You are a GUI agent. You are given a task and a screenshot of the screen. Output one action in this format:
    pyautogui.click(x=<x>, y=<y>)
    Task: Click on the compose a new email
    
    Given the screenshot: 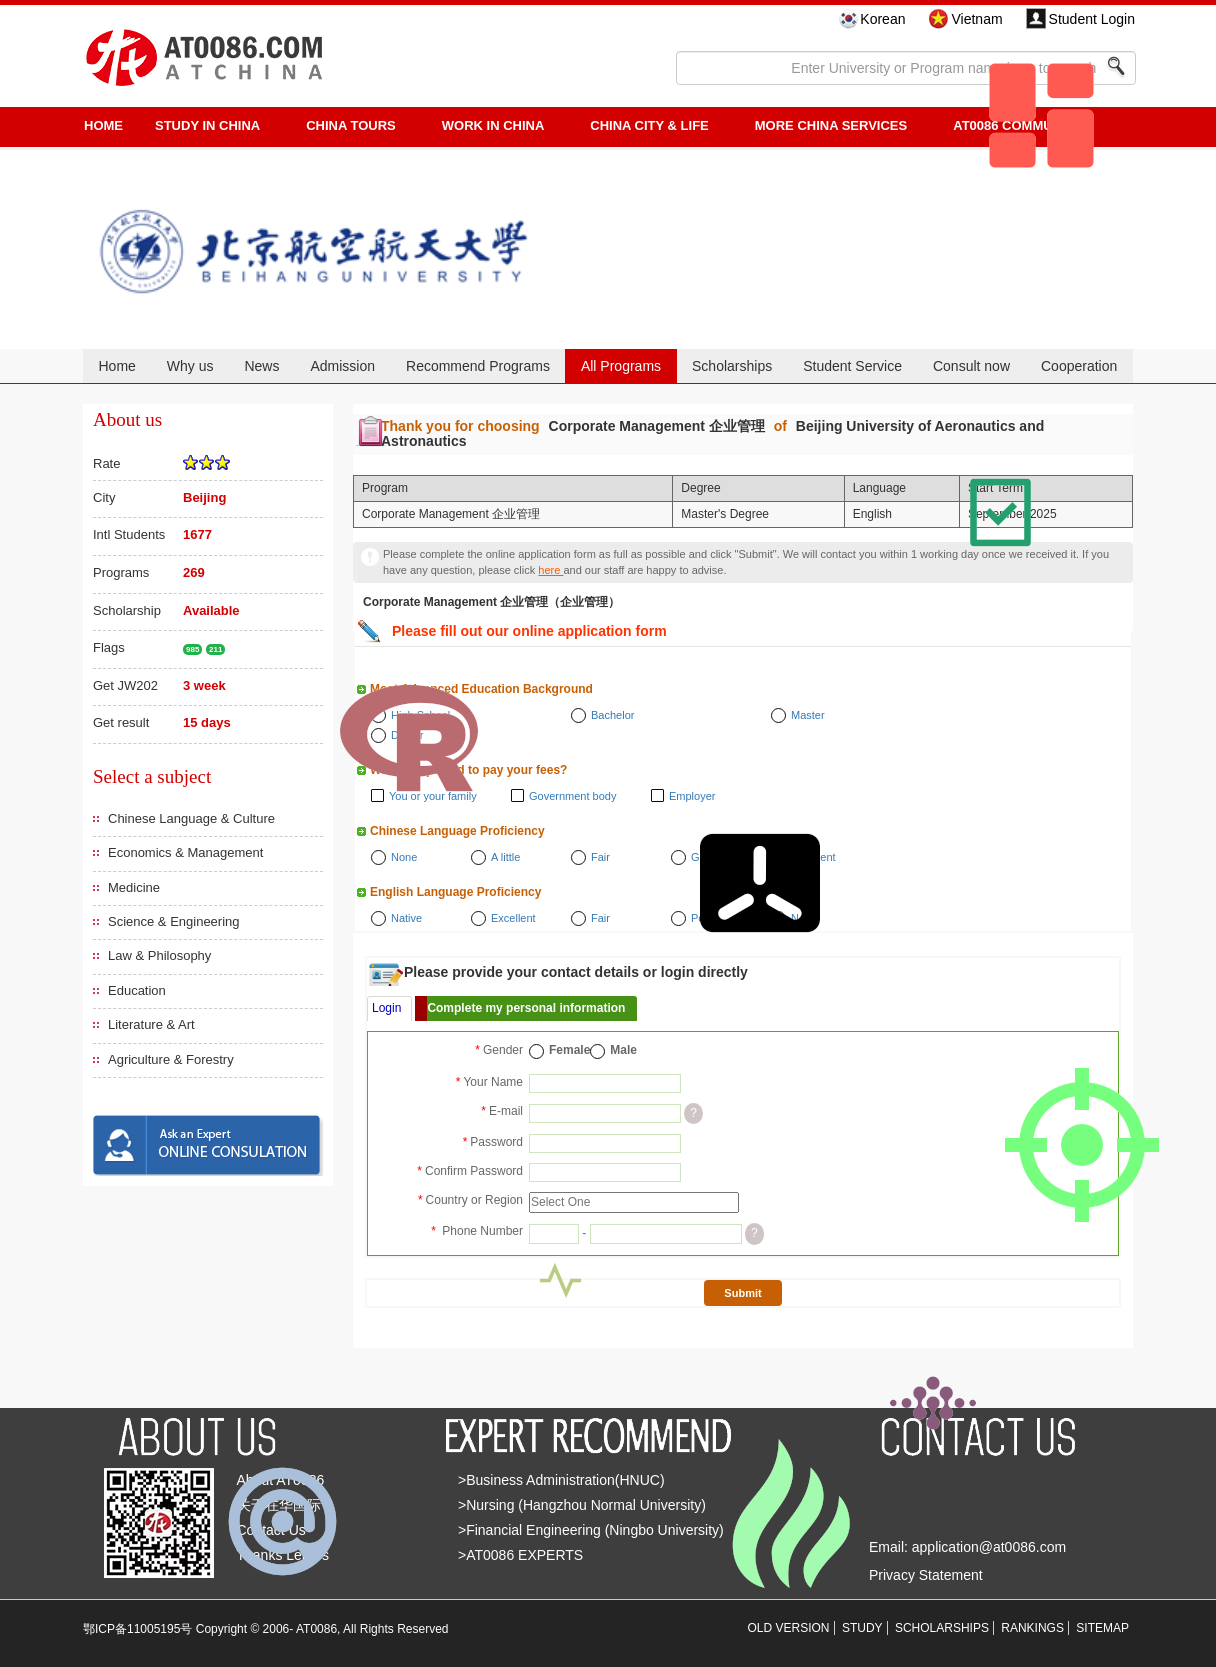 What is the action you would take?
    pyautogui.click(x=282, y=1521)
    